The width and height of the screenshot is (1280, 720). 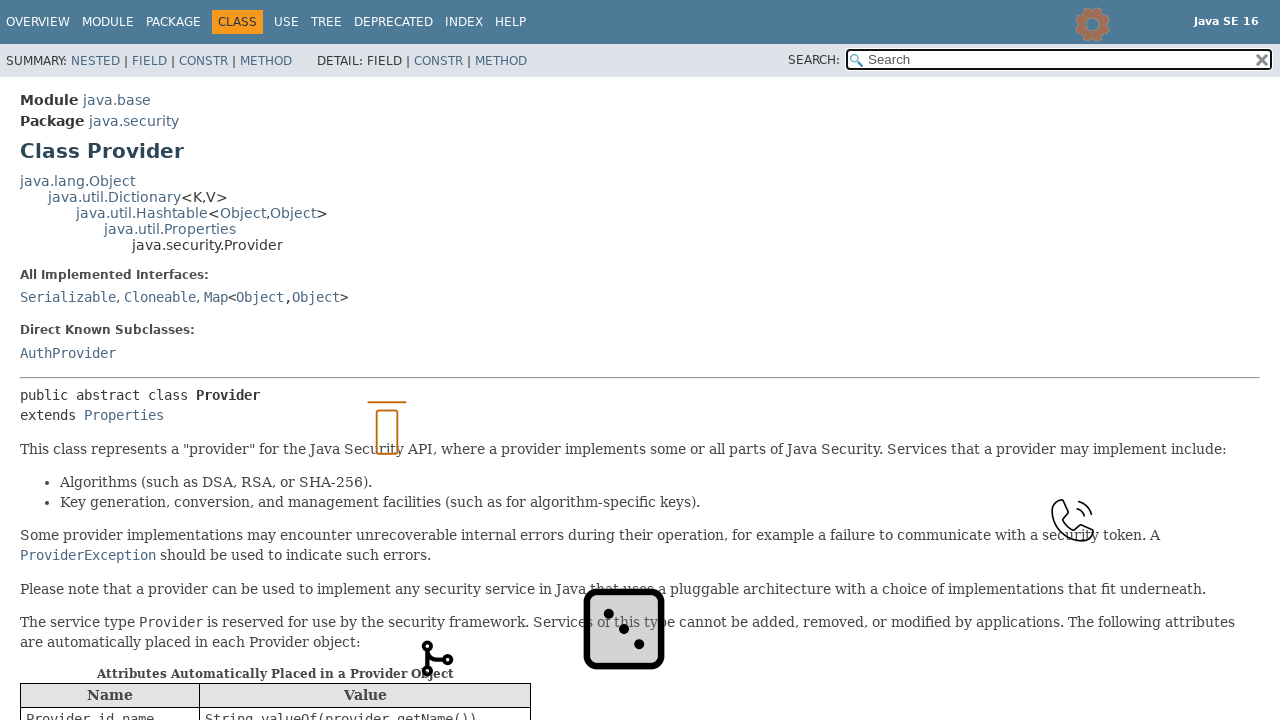 What do you see at coordinates (387, 427) in the screenshot?
I see `align object to top edge` at bounding box center [387, 427].